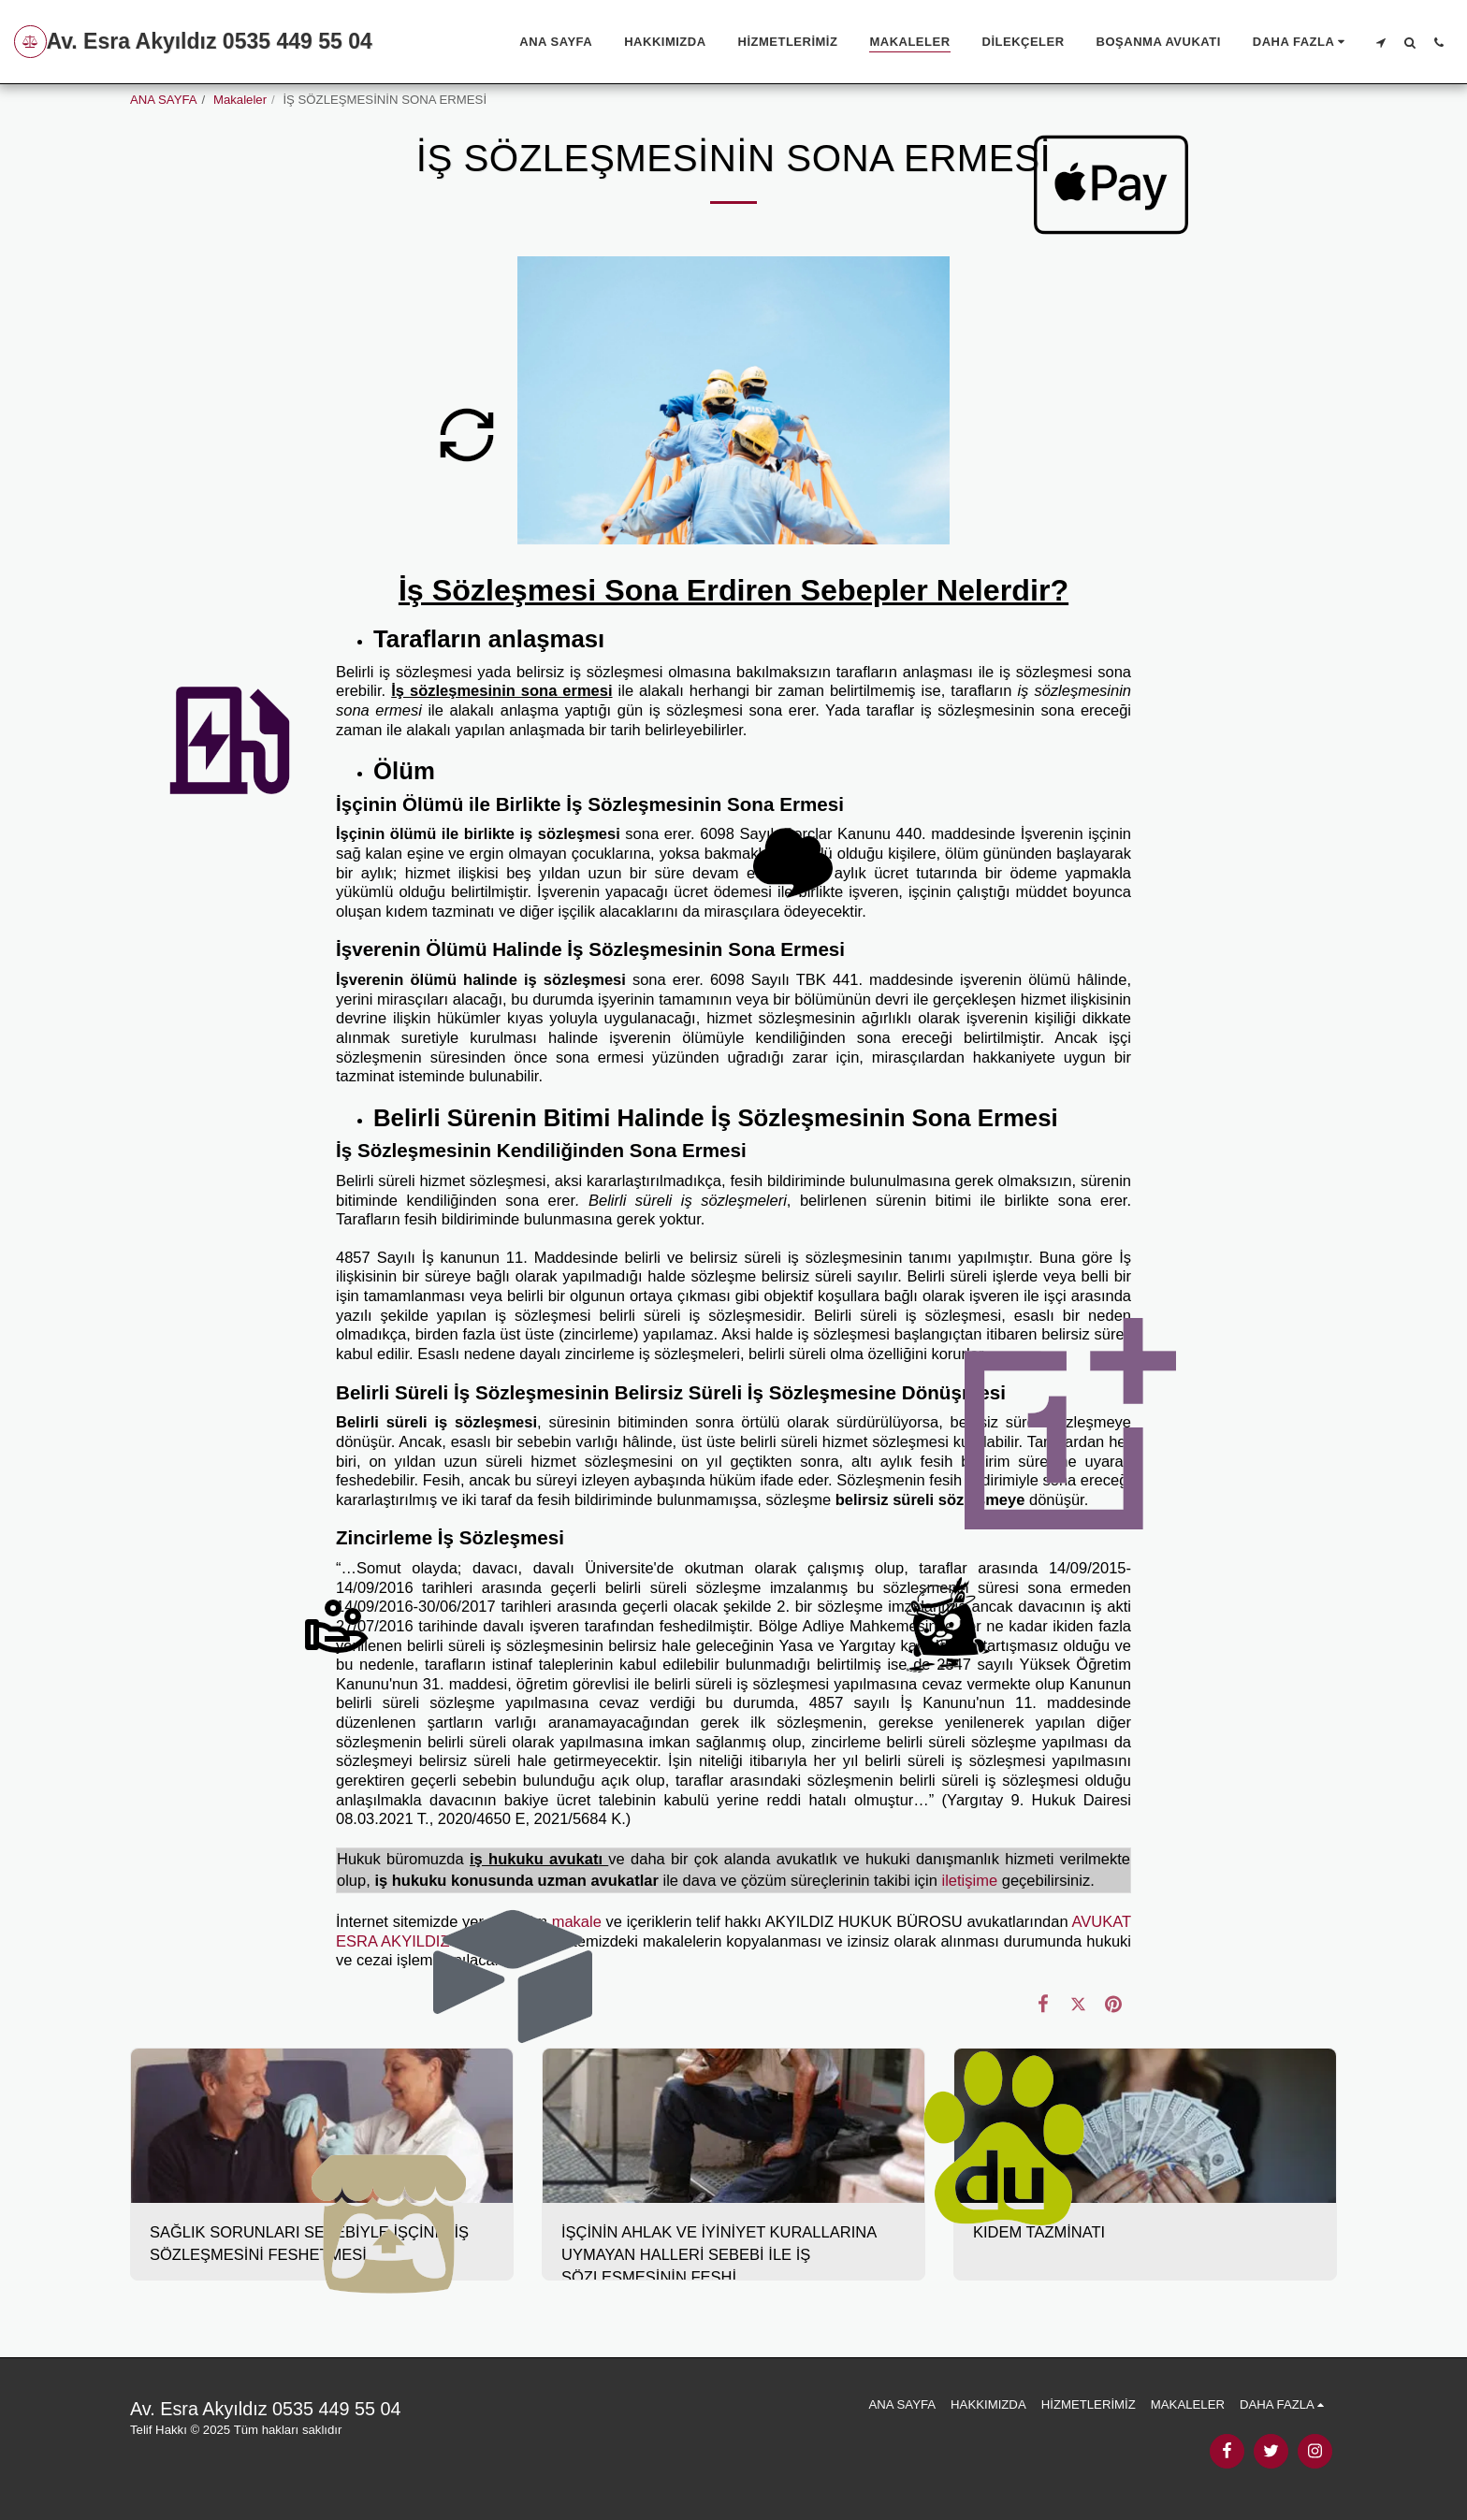 The image size is (1467, 2520). Describe the element at coordinates (792, 862) in the screenshot. I see `simplelocalize logo - translation management platform` at that location.